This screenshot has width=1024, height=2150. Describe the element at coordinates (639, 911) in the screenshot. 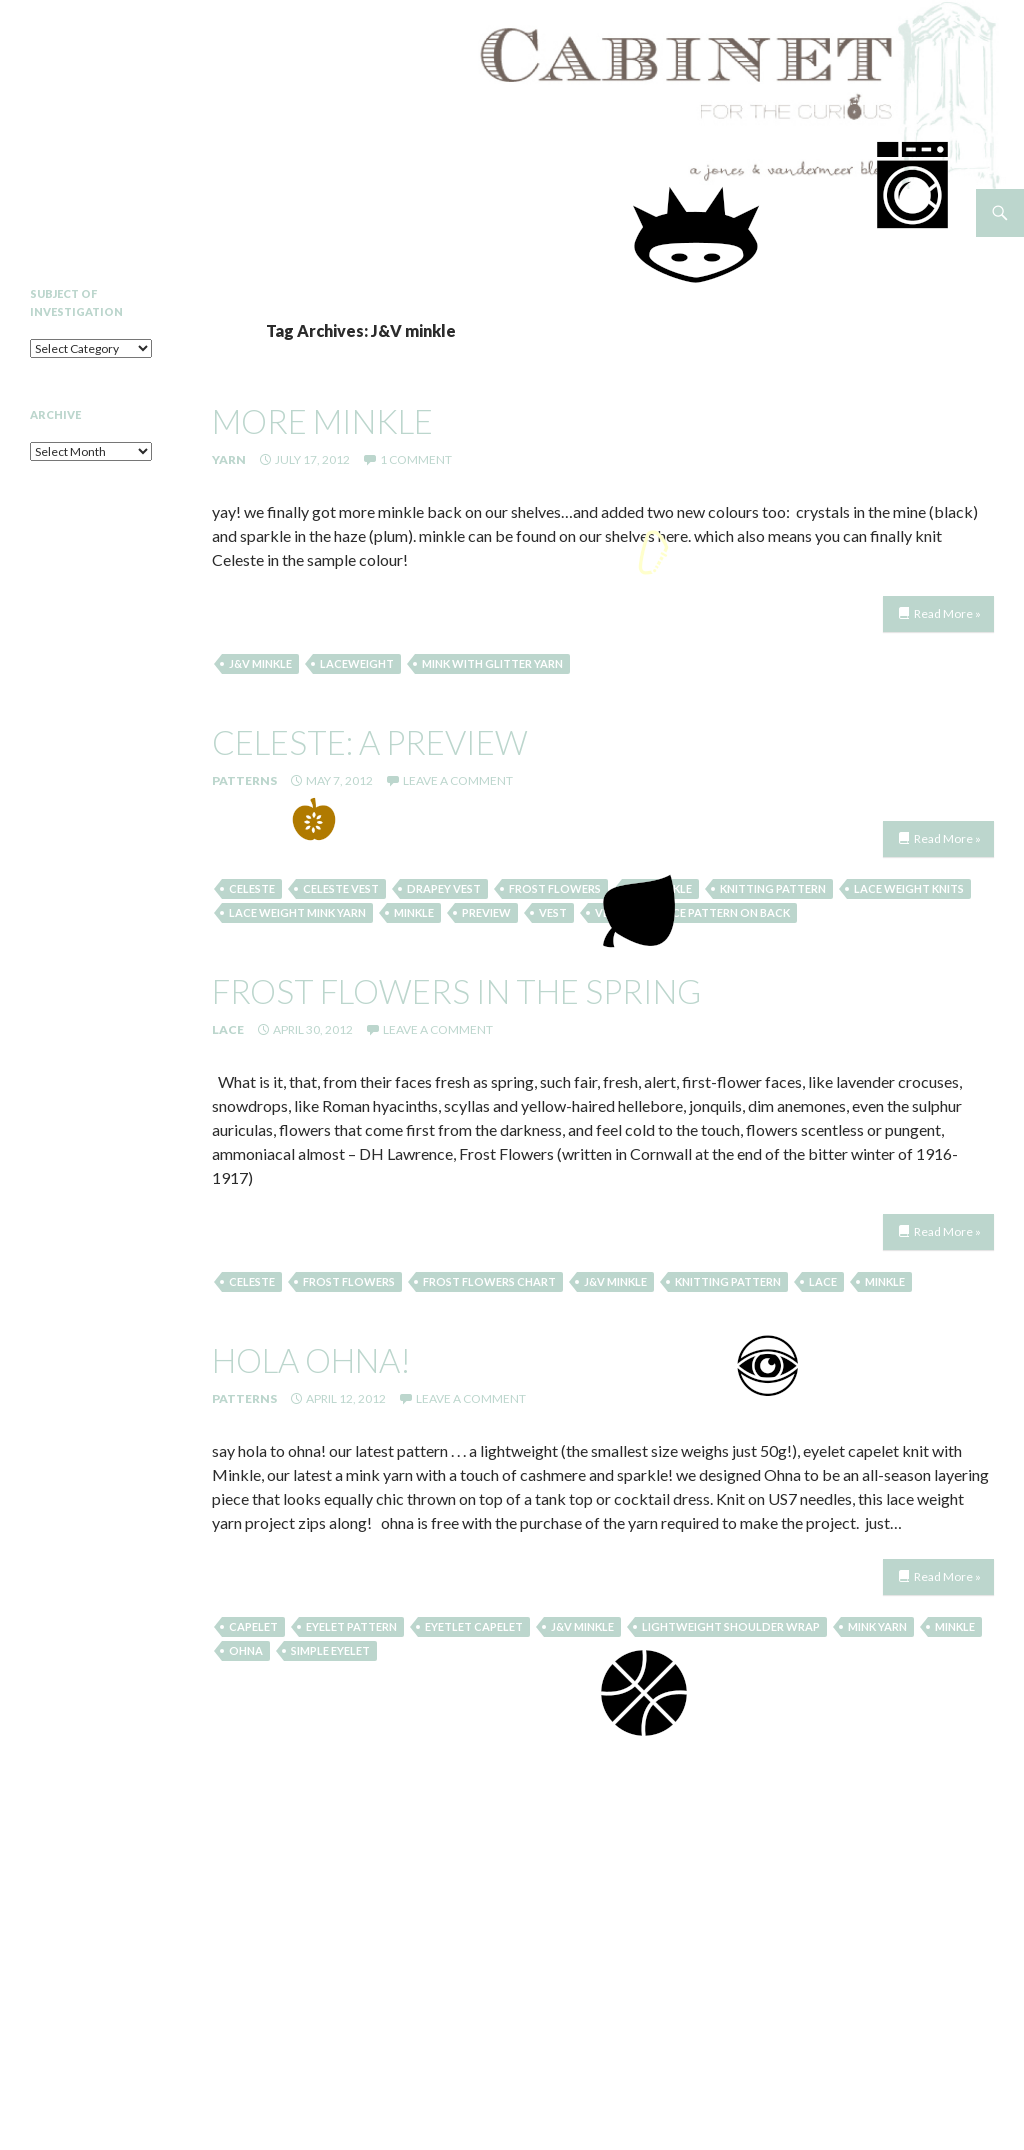

I see `indicates eco-friendly or sustainable option` at that location.